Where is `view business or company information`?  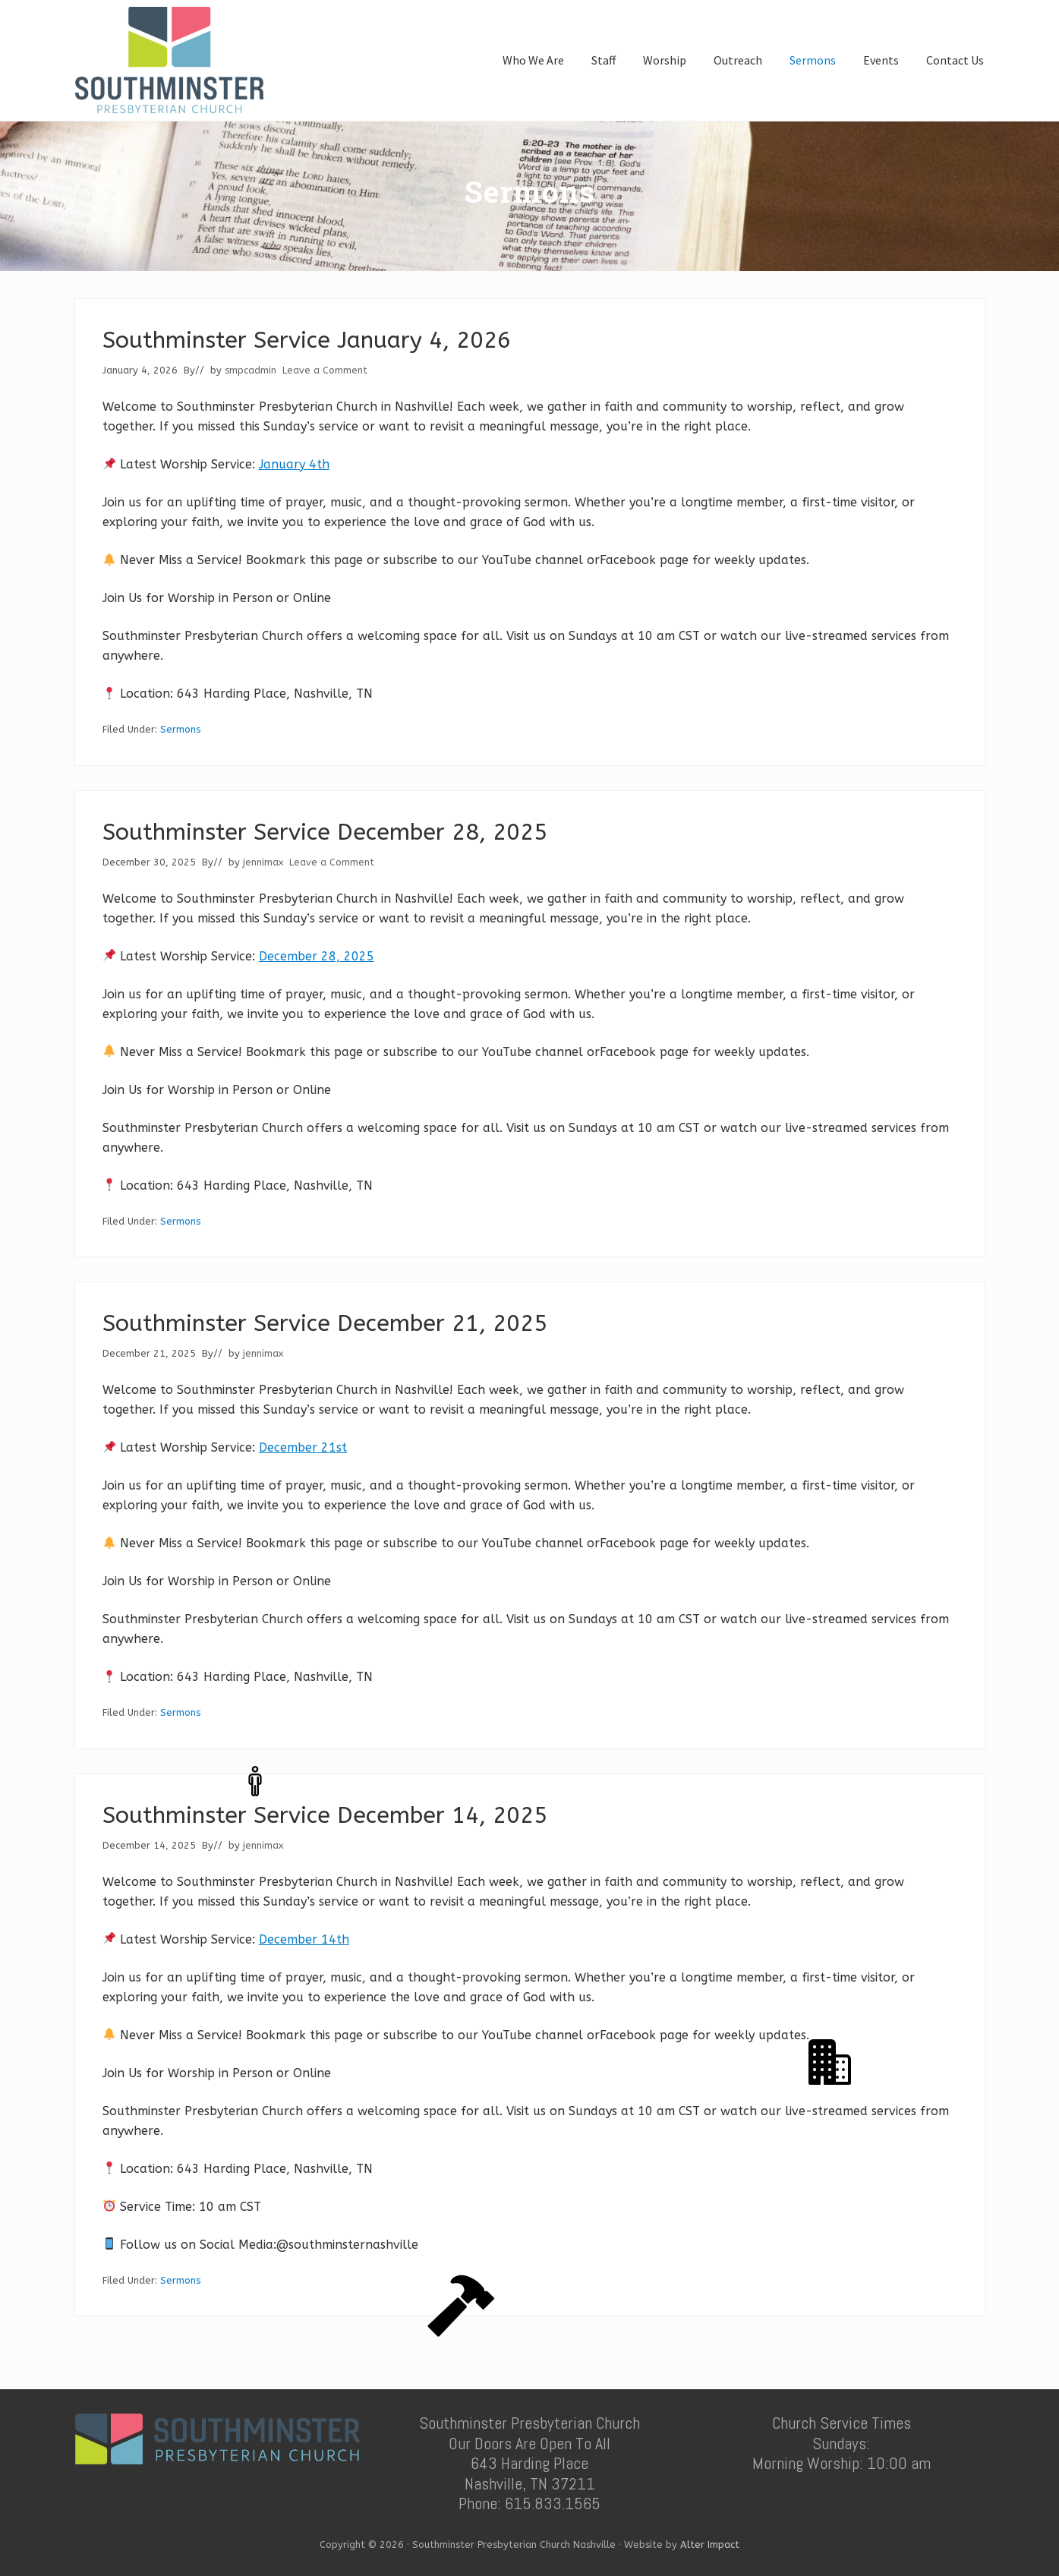
view business or company information is located at coordinates (830, 2062).